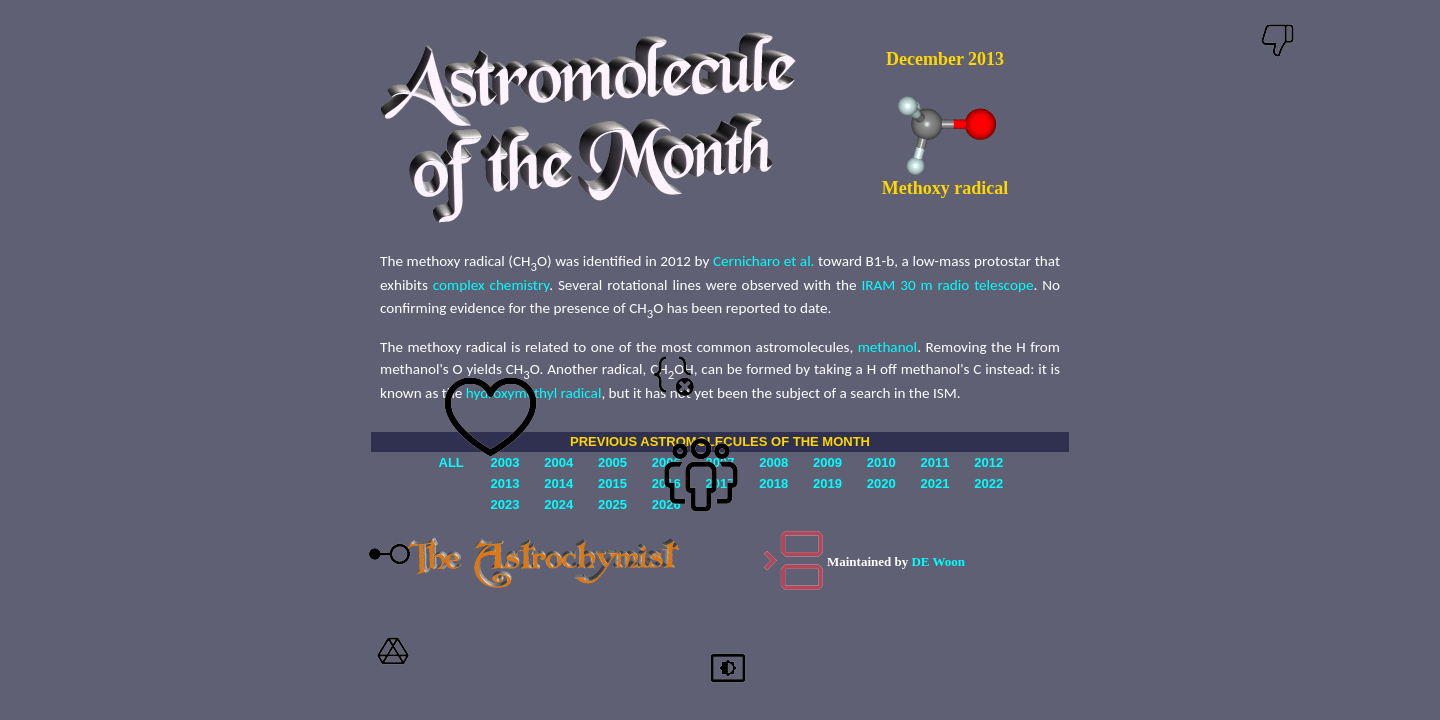  Describe the element at coordinates (672, 374) in the screenshot. I see `indicates a syntax error with mismatched brackets` at that location.